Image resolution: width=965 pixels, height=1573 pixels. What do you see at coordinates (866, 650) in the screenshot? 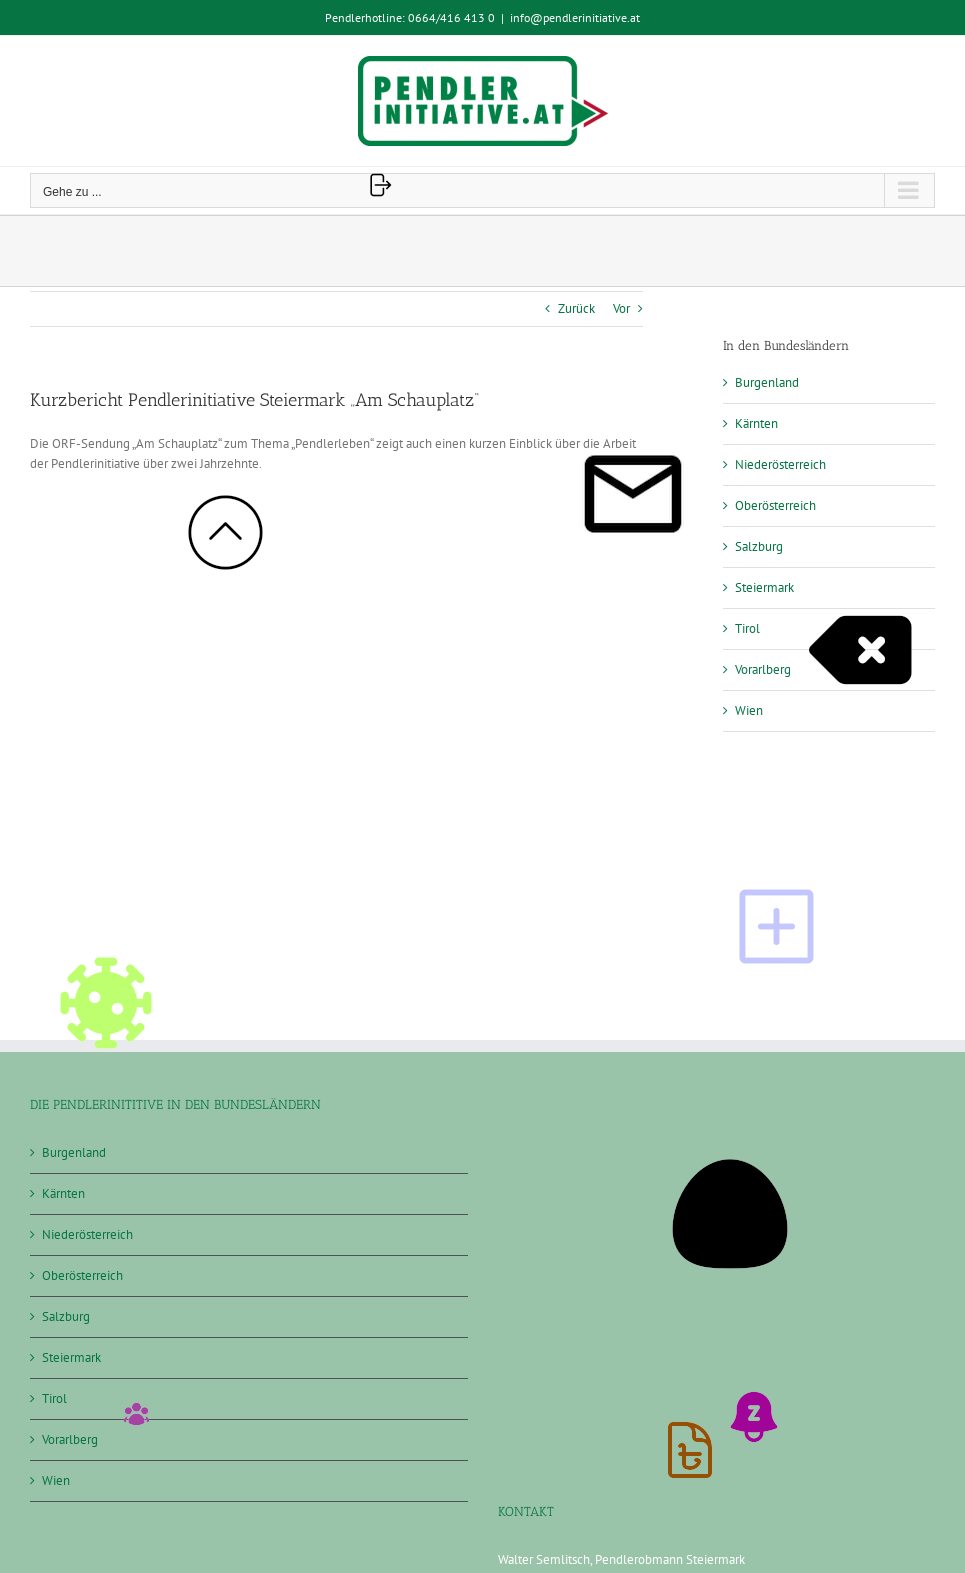
I see `delete the last character or input` at bounding box center [866, 650].